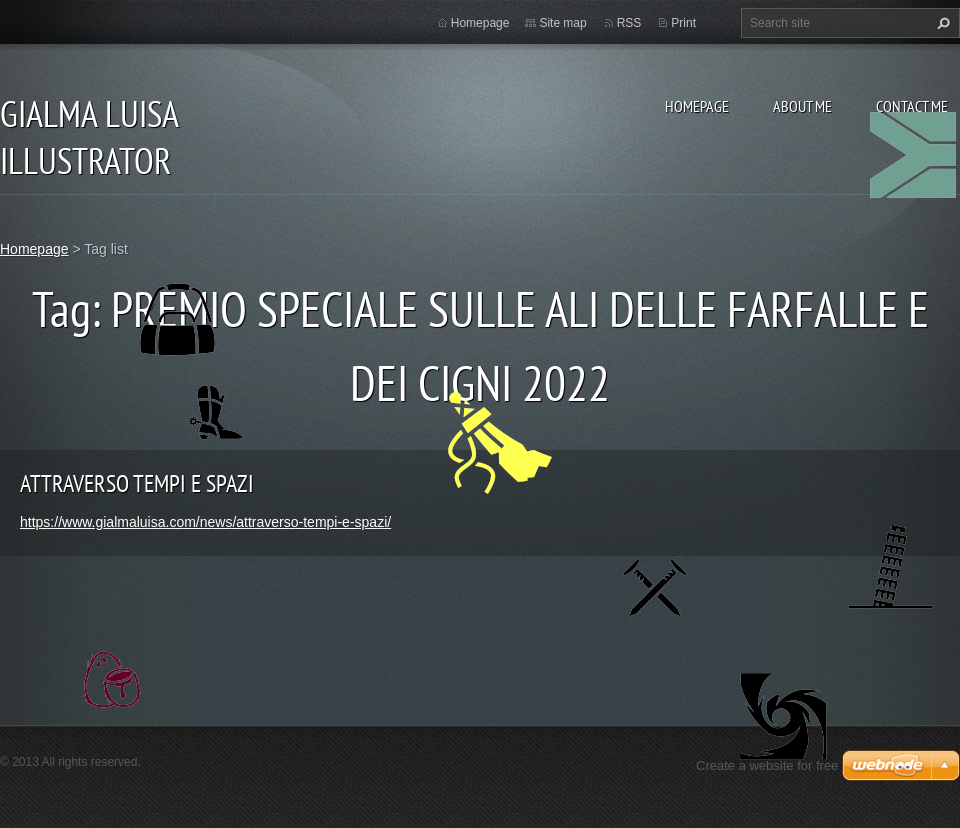 This screenshot has height=828, width=960. Describe the element at coordinates (112, 679) in the screenshot. I see `tropical or beach-themed game item` at that location.